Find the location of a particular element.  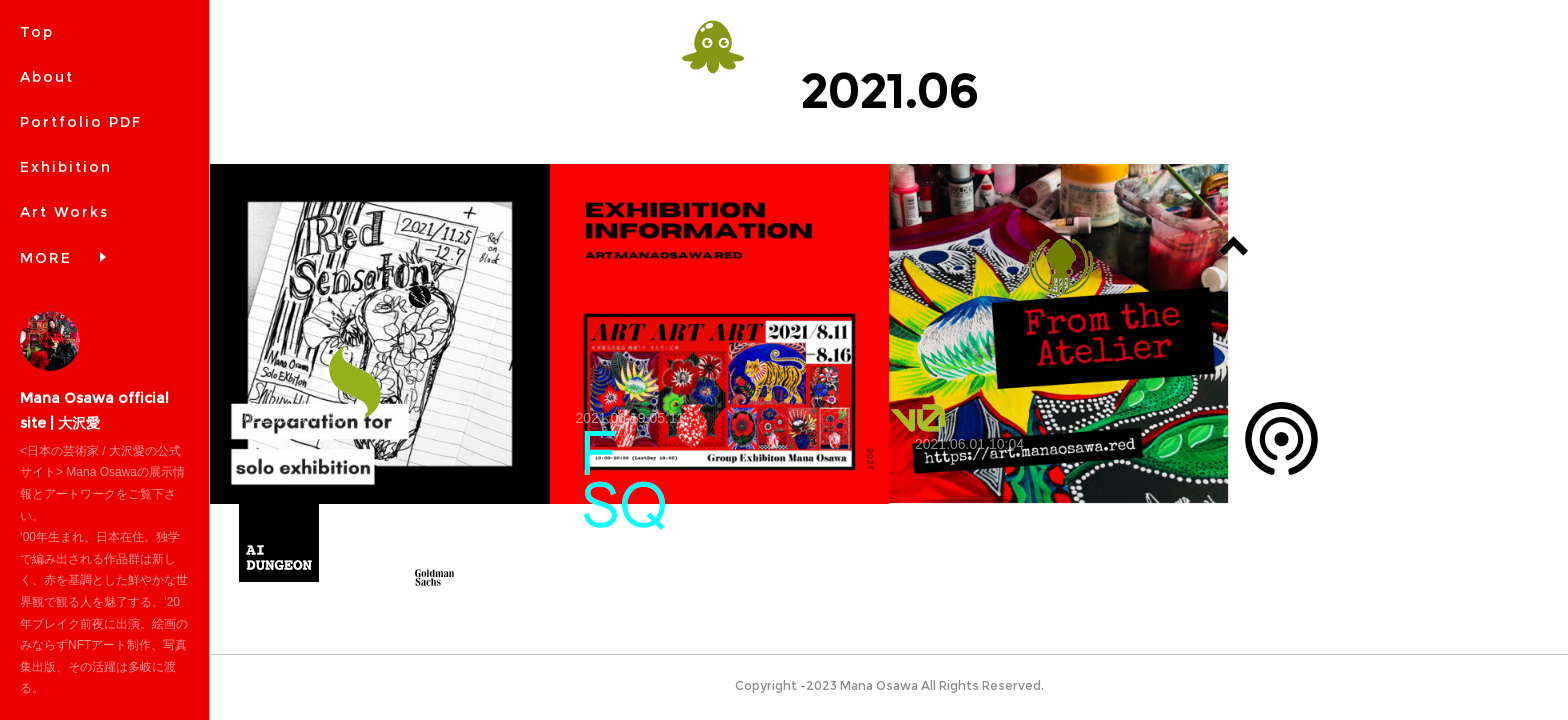

open GitKraken git client is located at coordinates (1061, 267).